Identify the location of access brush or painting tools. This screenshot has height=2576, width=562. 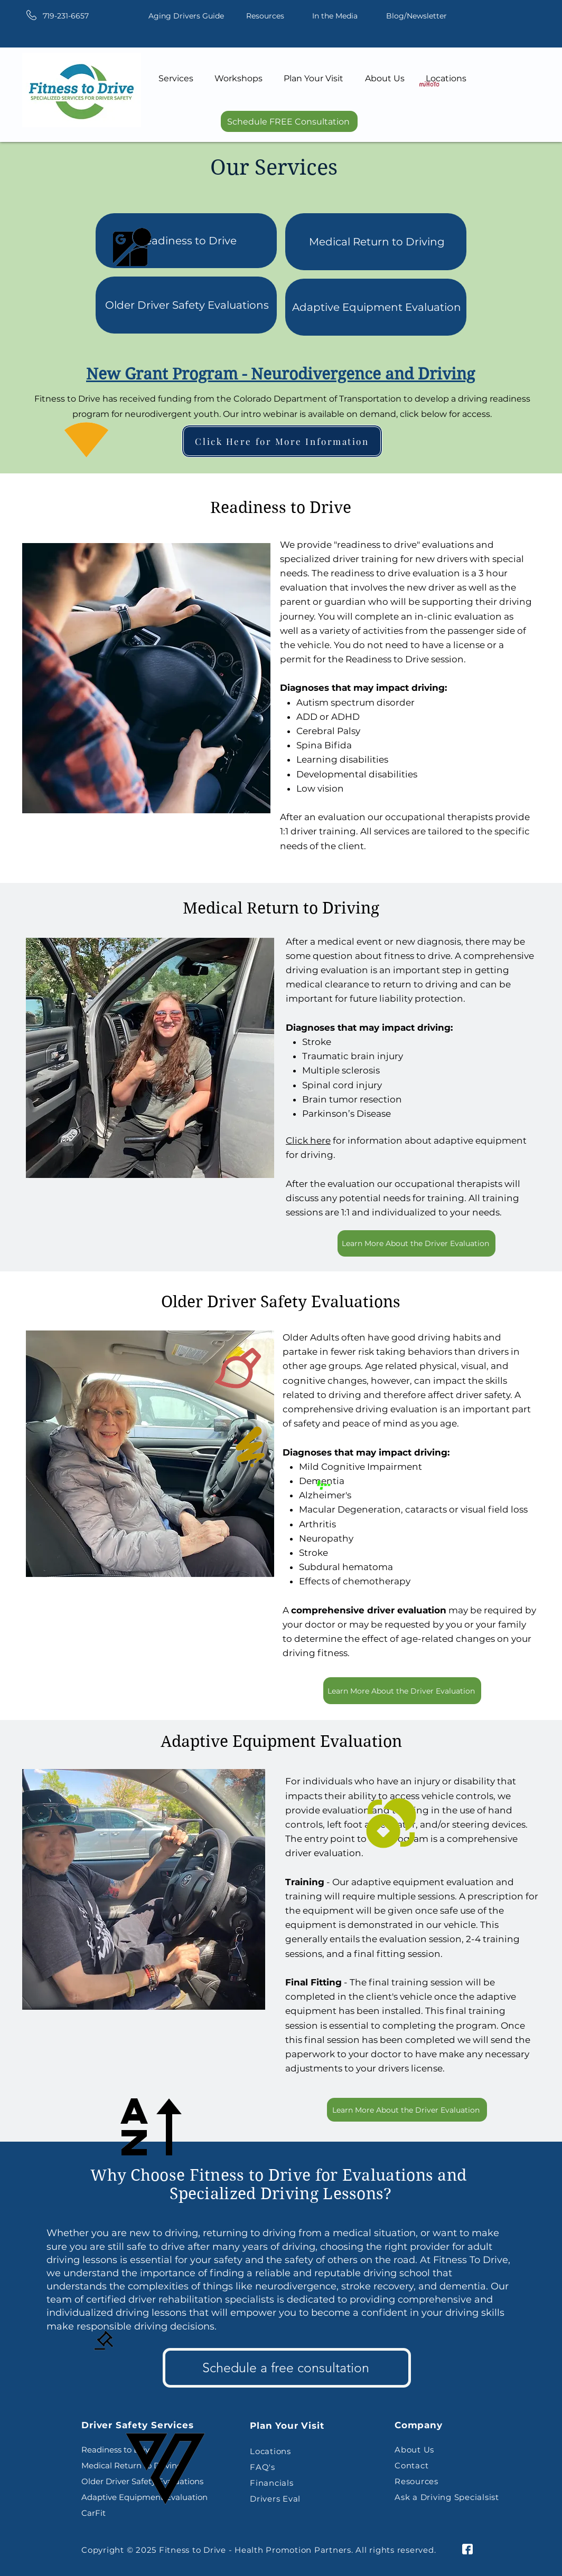
(238, 1369).